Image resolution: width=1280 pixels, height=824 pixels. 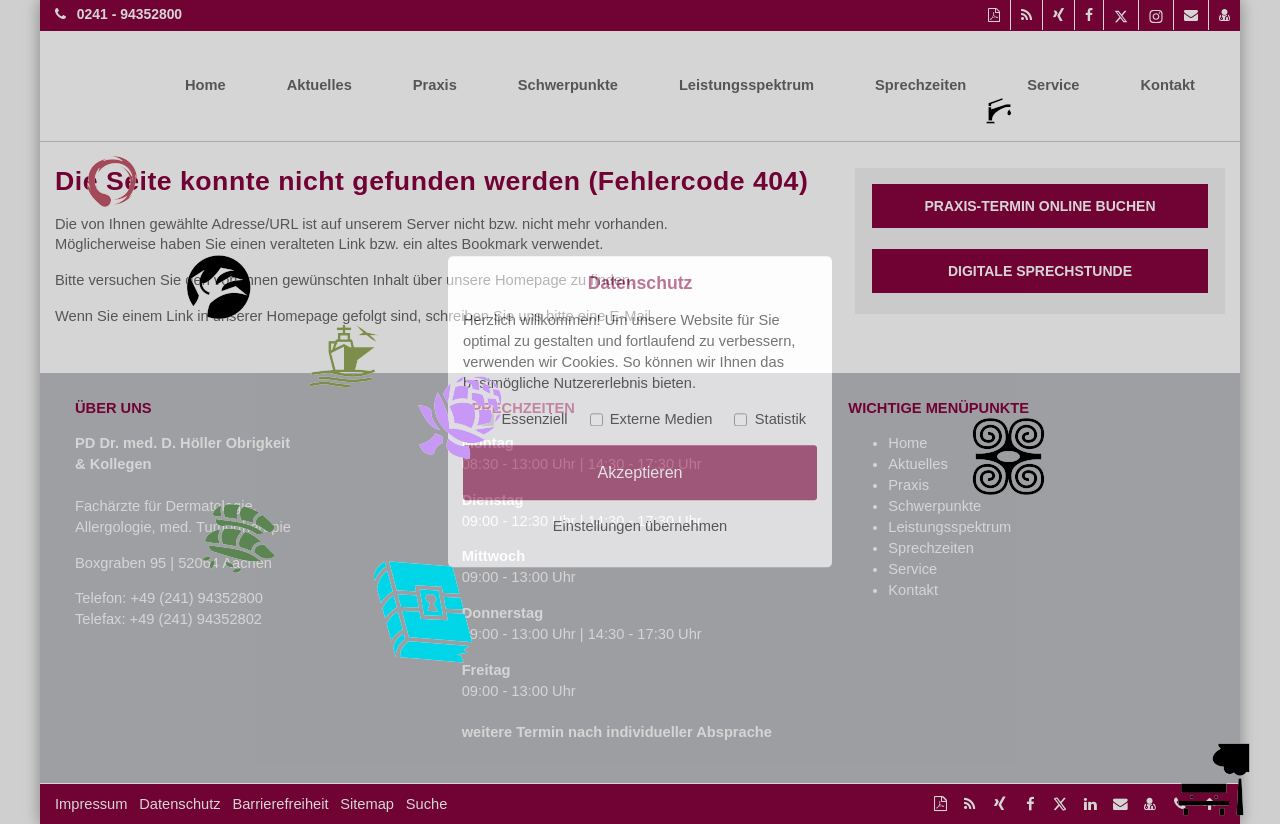 I want to click on zen or meditation mode, so click(x=112, y=181).